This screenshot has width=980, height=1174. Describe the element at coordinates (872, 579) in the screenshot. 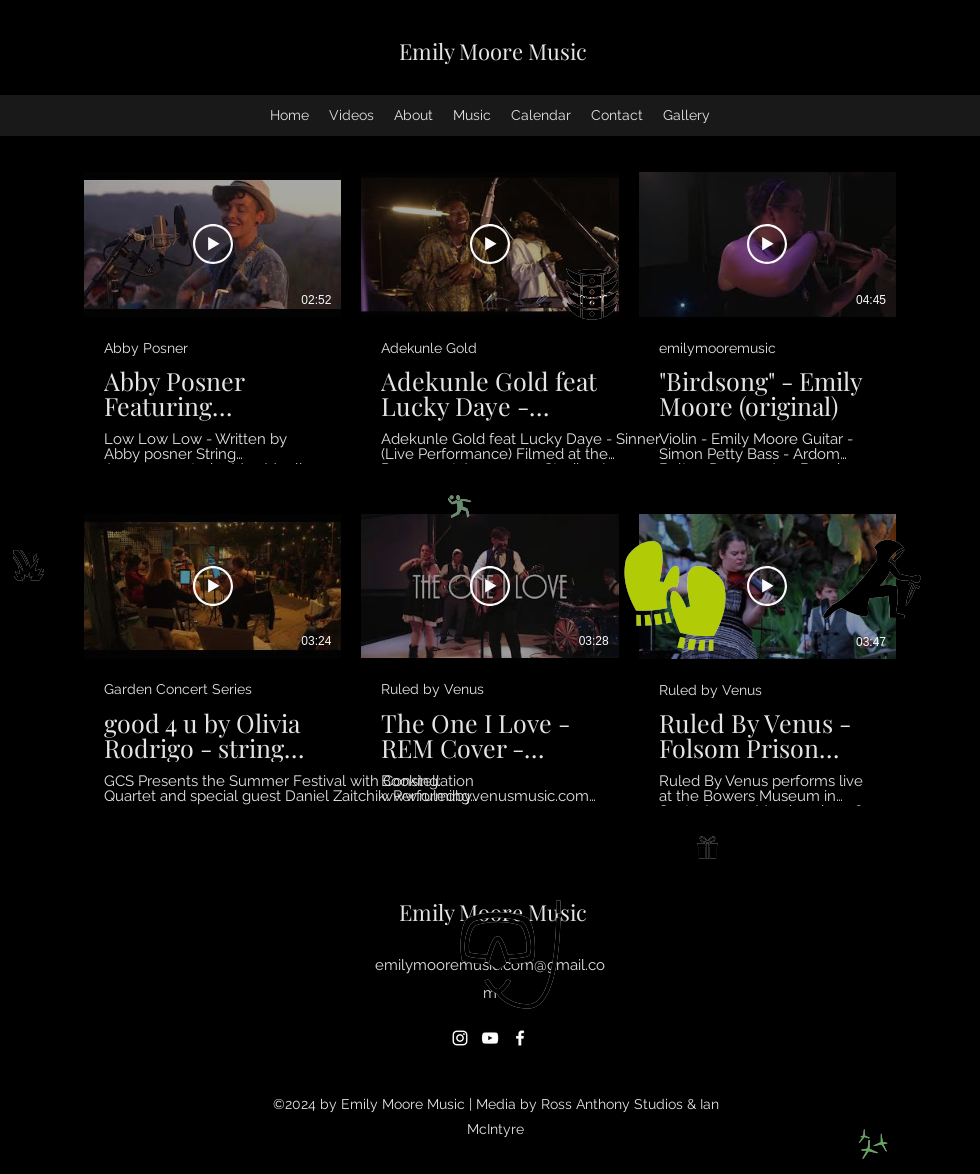

I see `select assassin or rogue character class` at that location.